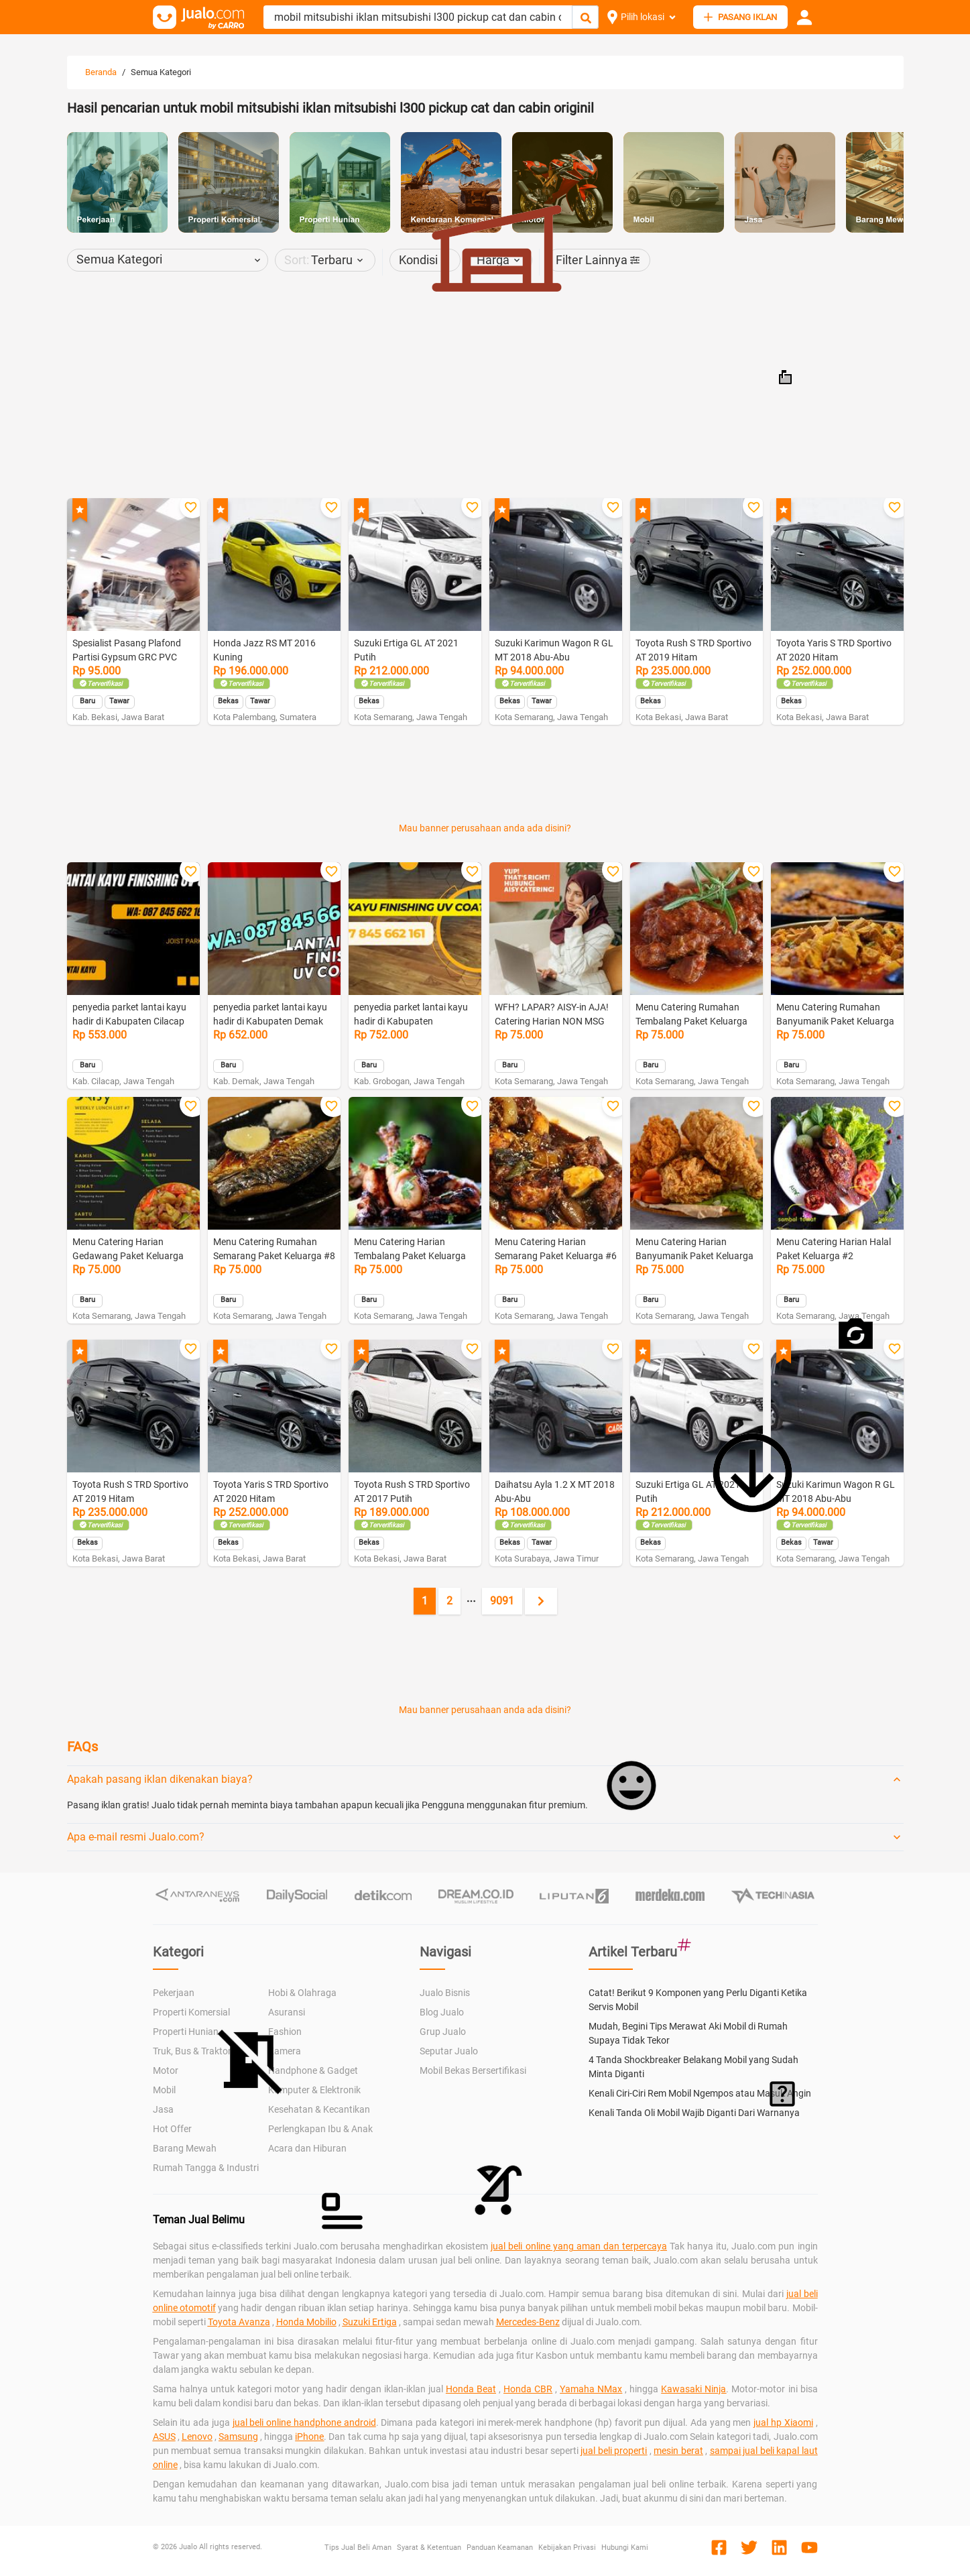 This screenshot has width=970, height=2576. I want to click on indicates new mail in your mailbox, so click(785, 377).